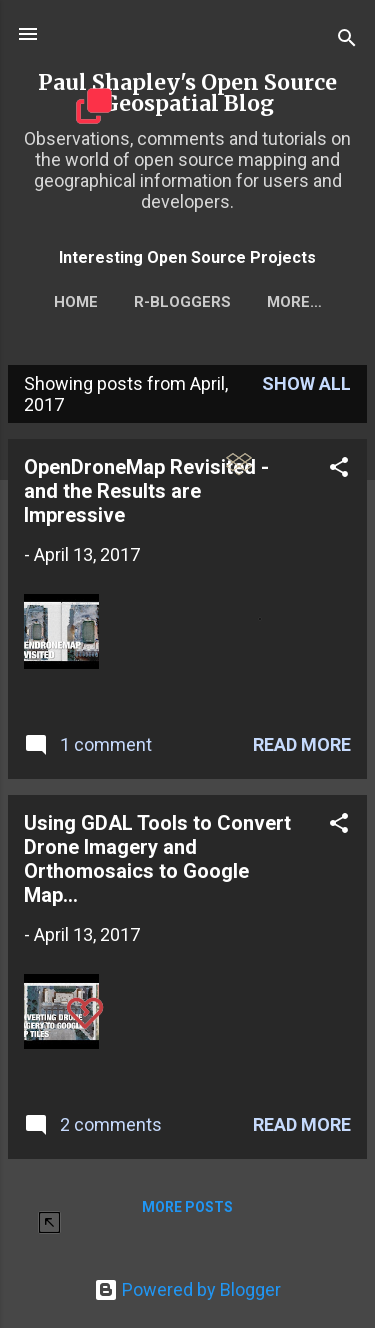  I want to click on duplicate or copy an item, so click(94, 106).